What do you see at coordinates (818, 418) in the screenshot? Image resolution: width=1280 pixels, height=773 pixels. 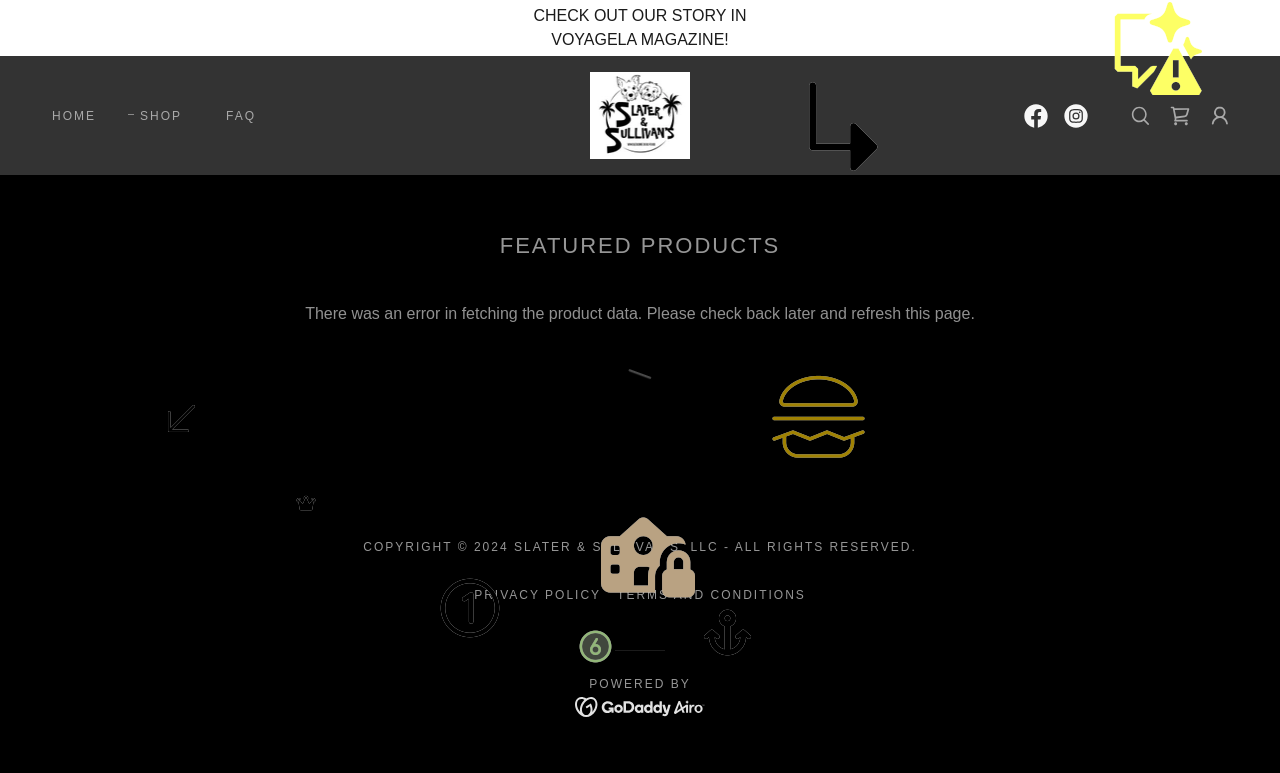 I see `open navigation menu` at bounding box center [818, 418].